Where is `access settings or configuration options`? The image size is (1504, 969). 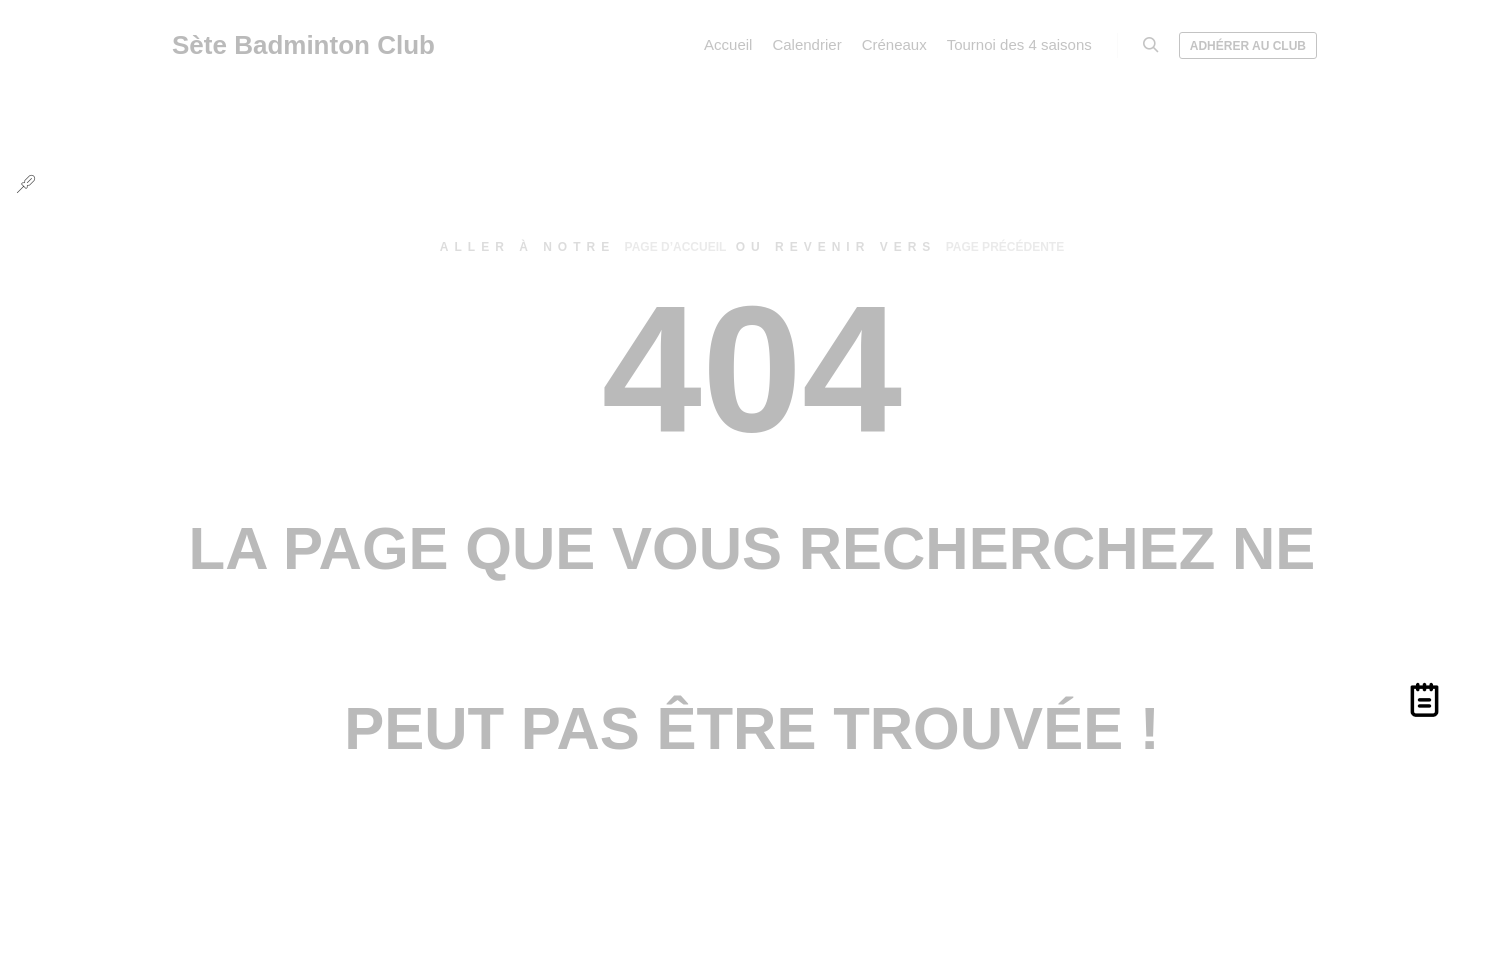
access settings or configuration options is located at coordinates (26, 184).